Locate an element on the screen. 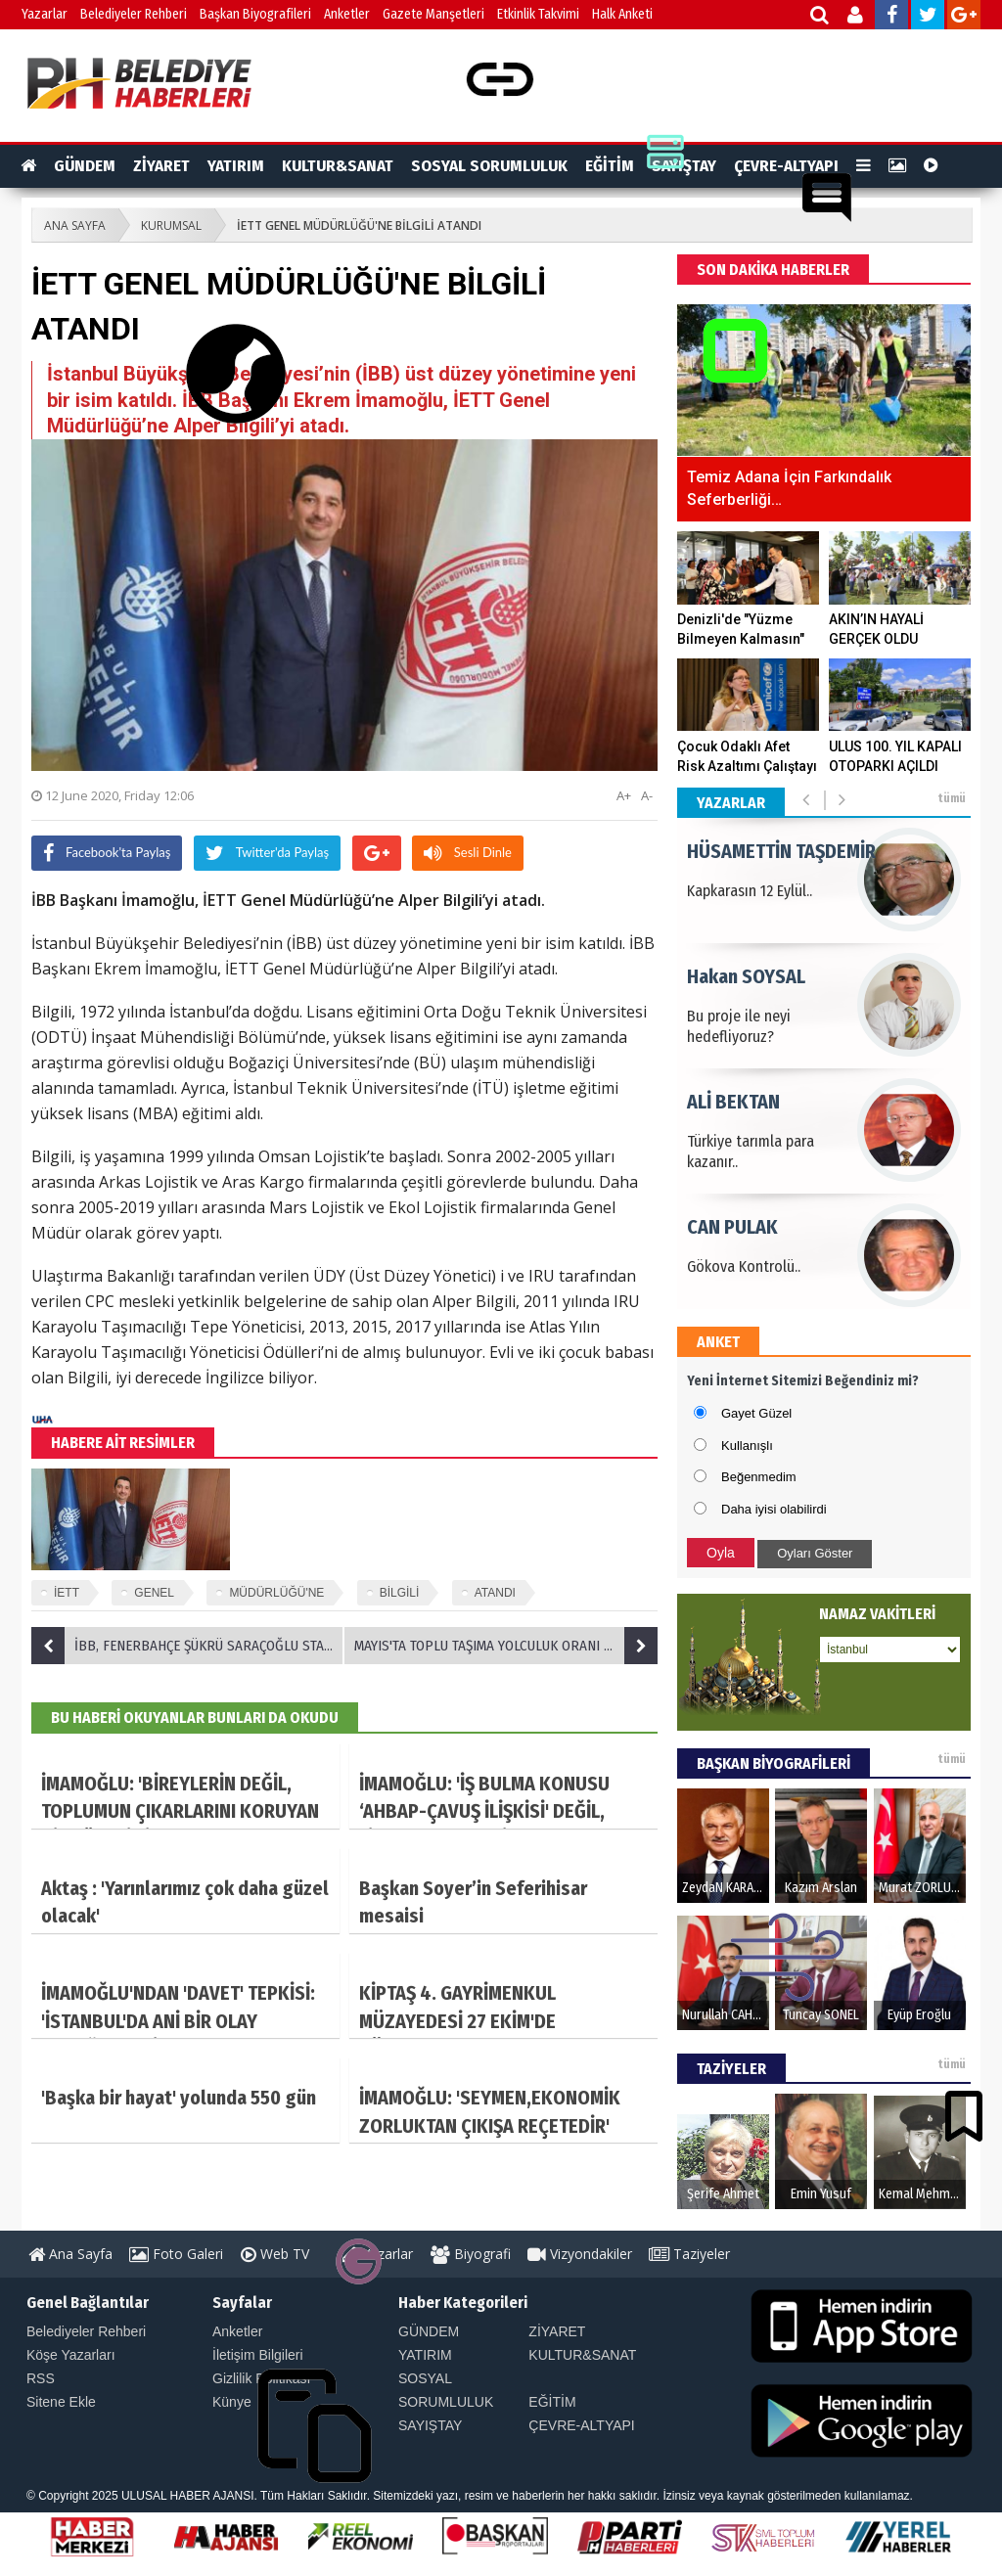  paste copied content from clipboard is located at coordinates (314, 2425).